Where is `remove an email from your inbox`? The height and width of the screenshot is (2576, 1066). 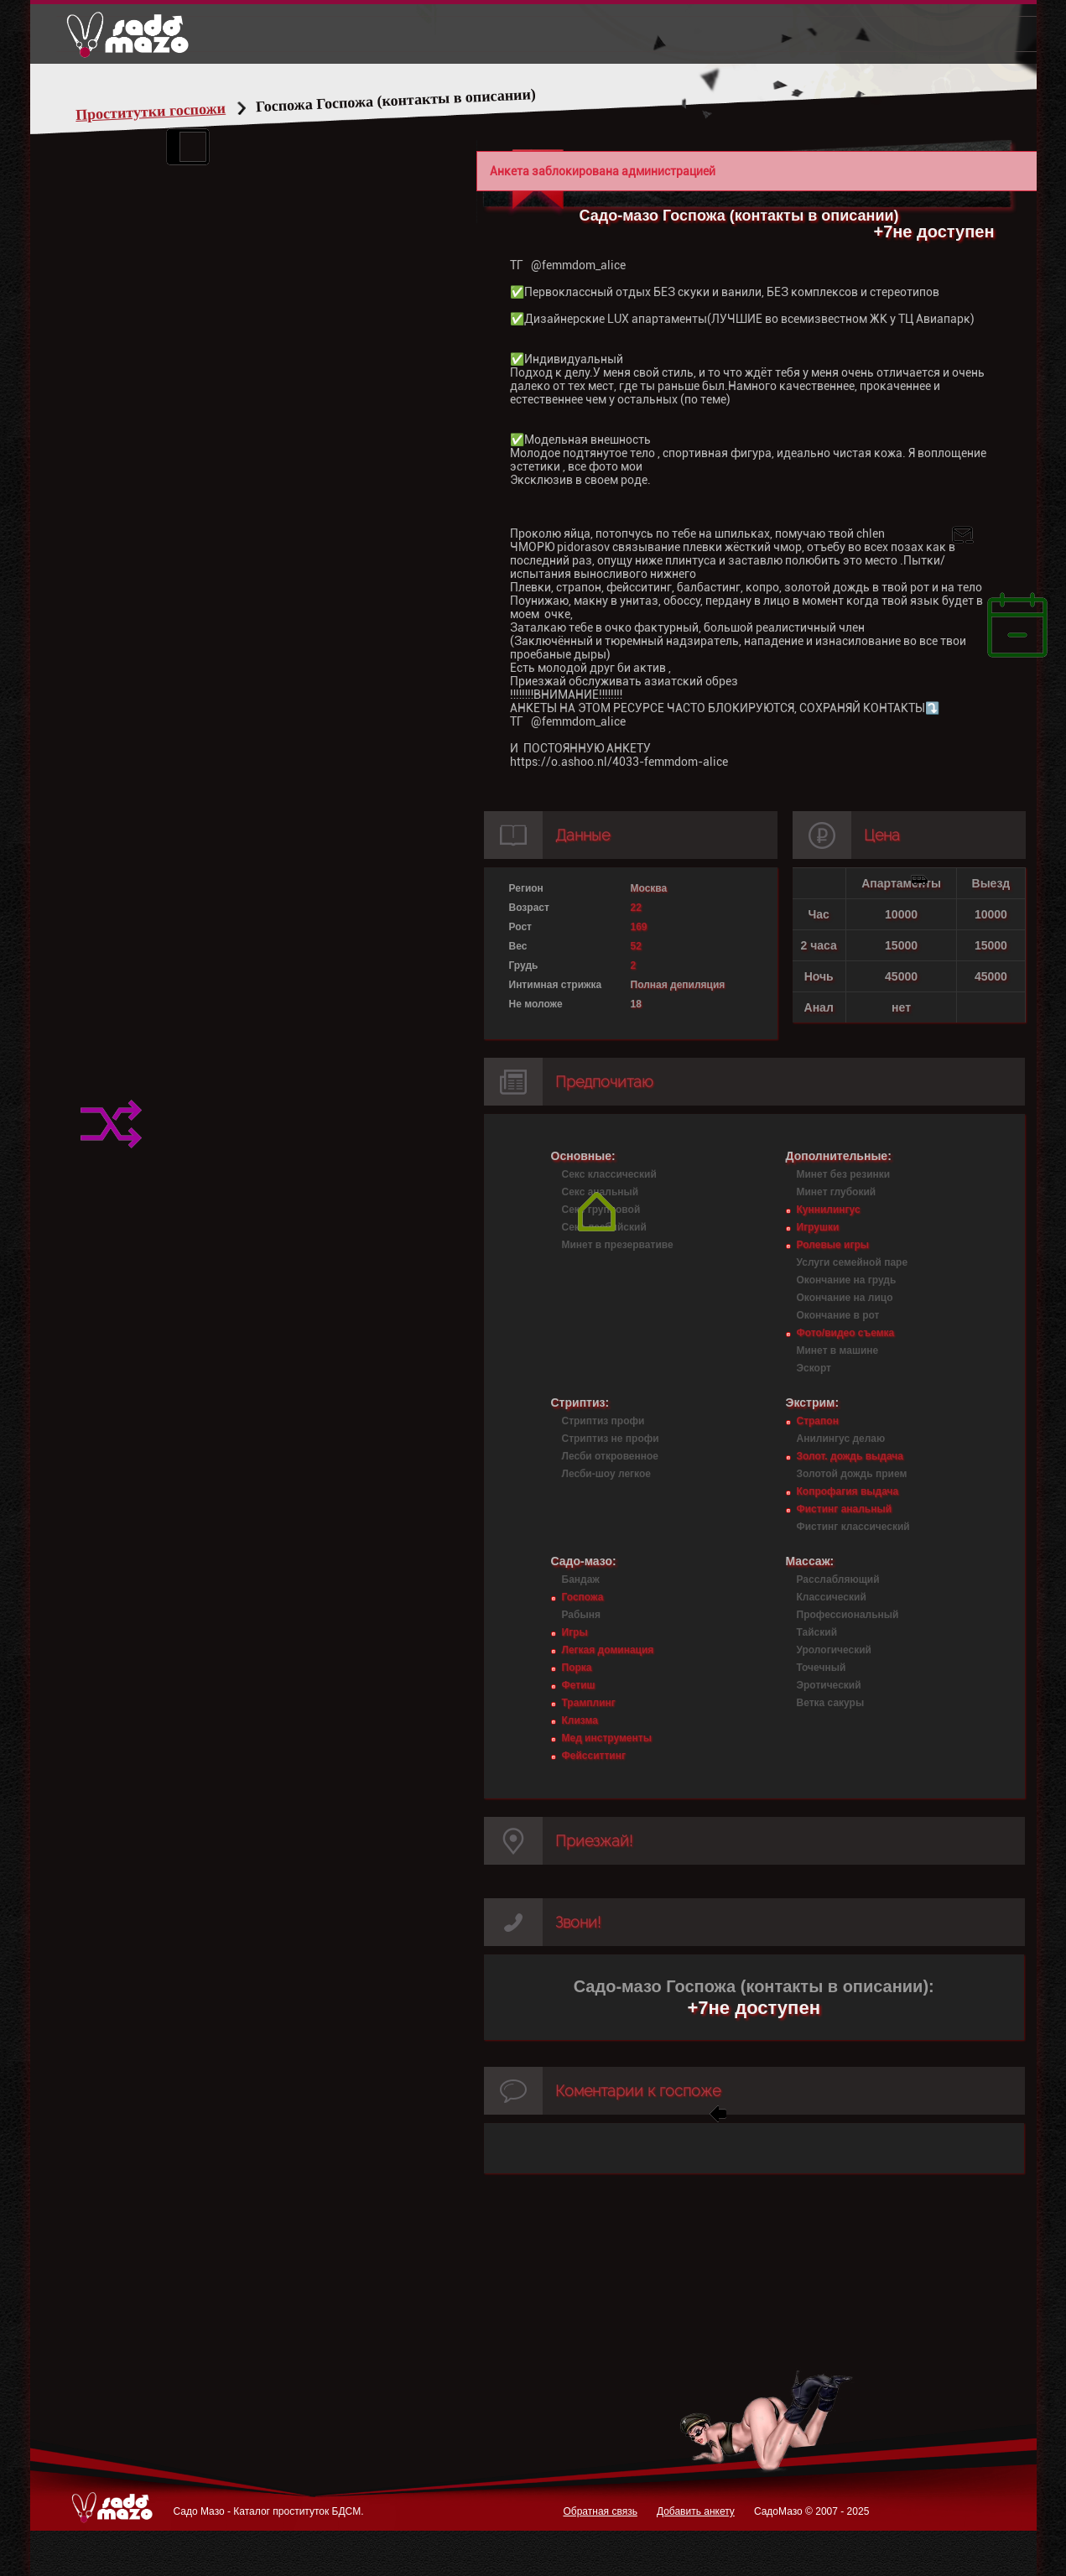
remove an email from your inbox is located at coordinates (962, 534).